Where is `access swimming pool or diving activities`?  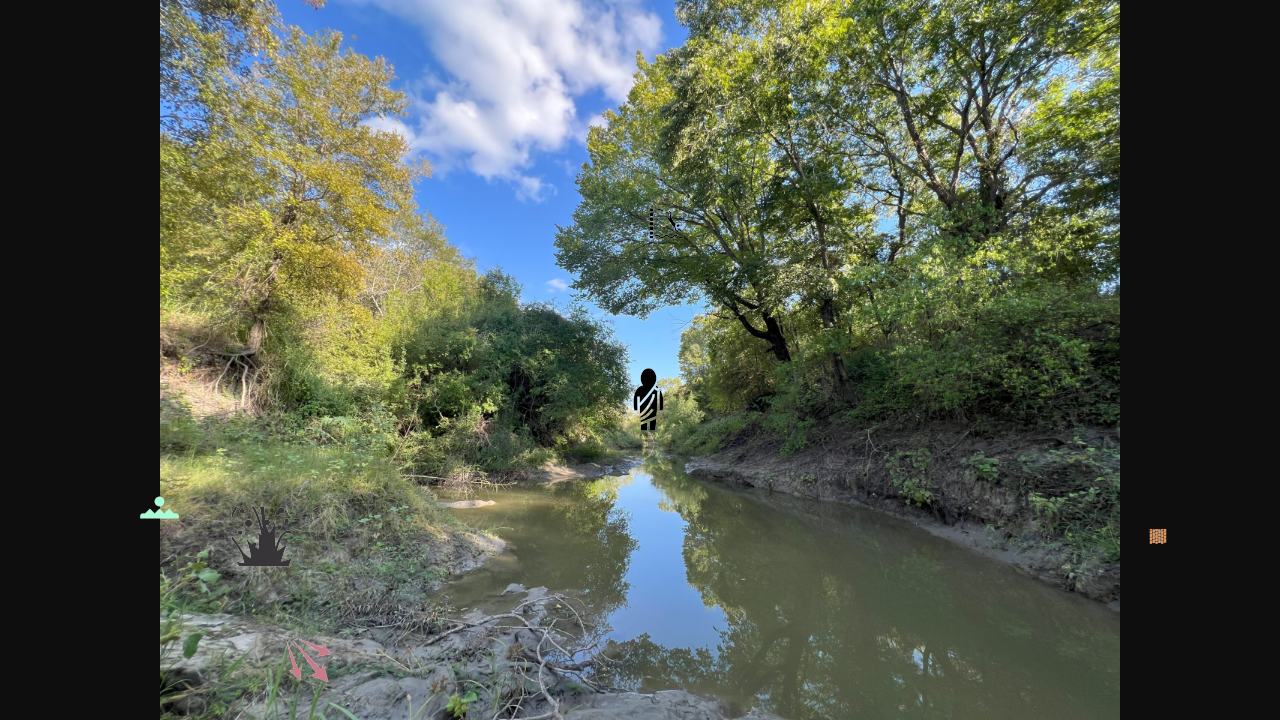 access swimming pool or diving activities is located at coordinates (666, 221).